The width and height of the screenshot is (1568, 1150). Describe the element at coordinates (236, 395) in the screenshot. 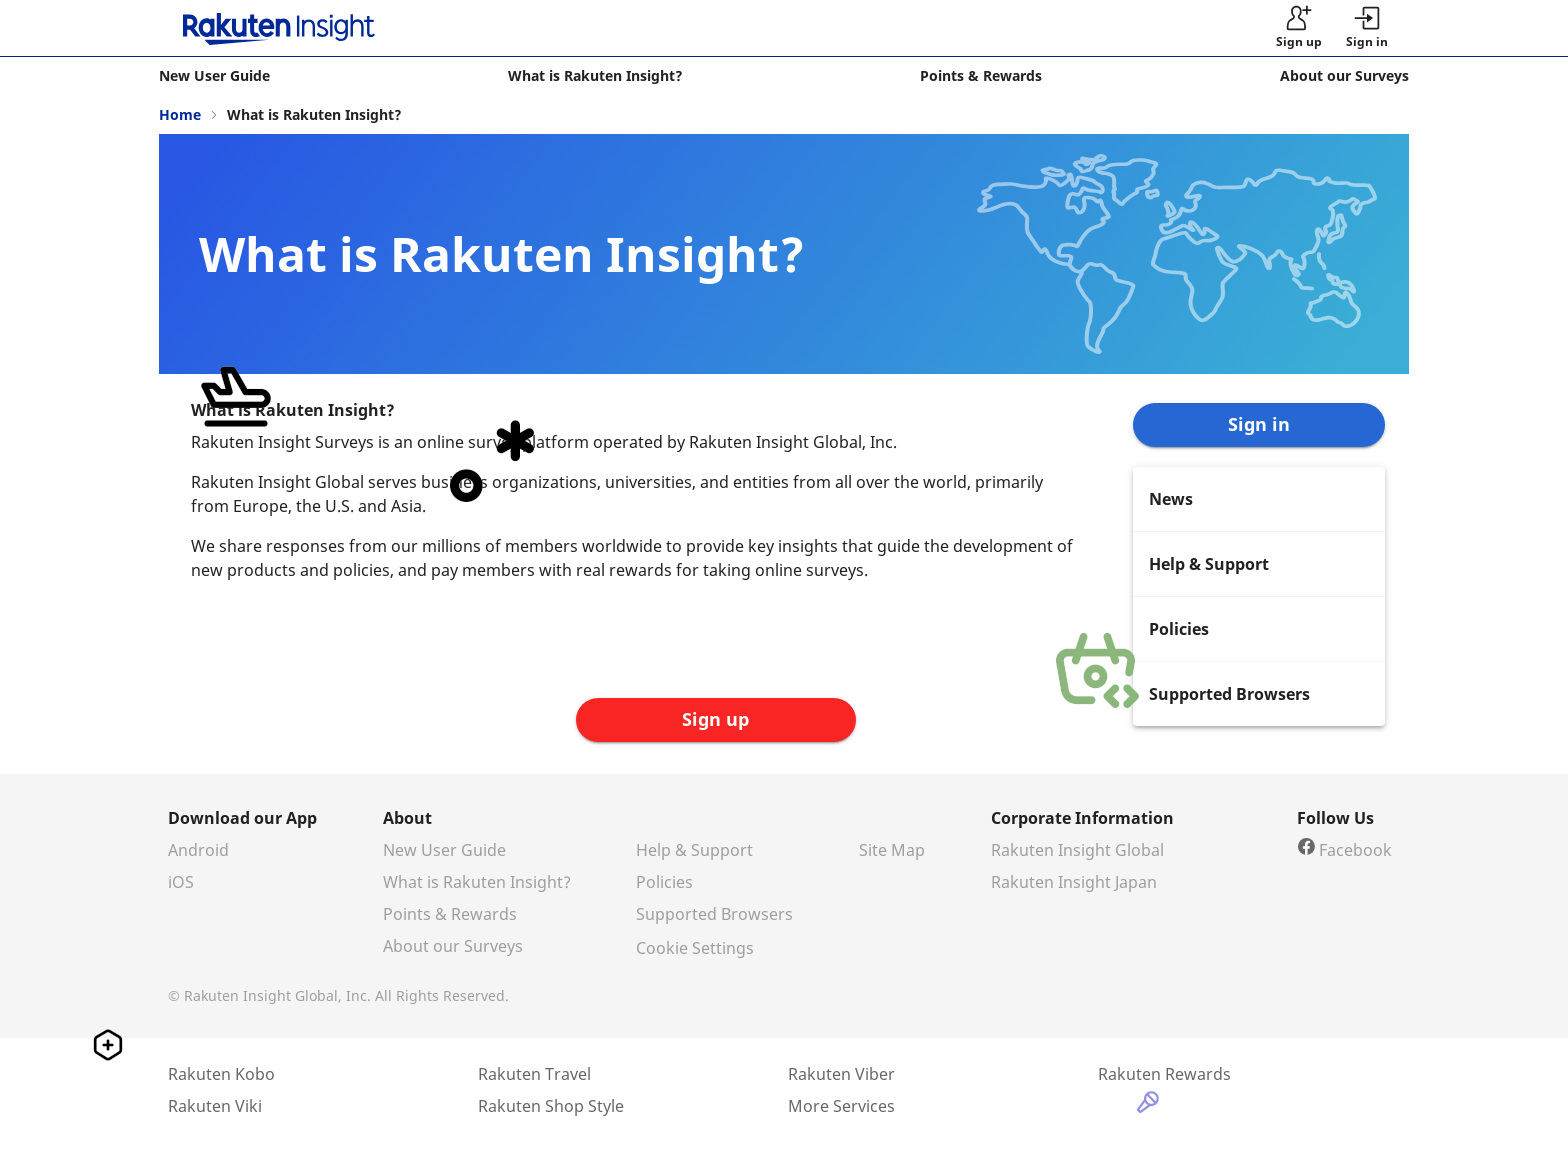

I see `indicates flight currently in progress` at that location.